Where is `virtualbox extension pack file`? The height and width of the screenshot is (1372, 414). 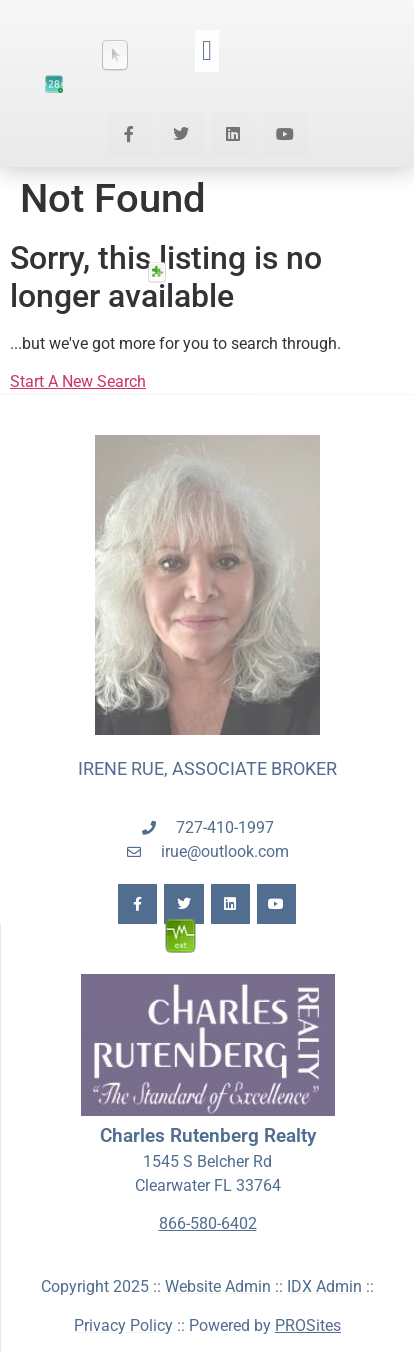 virtualbox extension pack file is located at coordinates (180, 935).